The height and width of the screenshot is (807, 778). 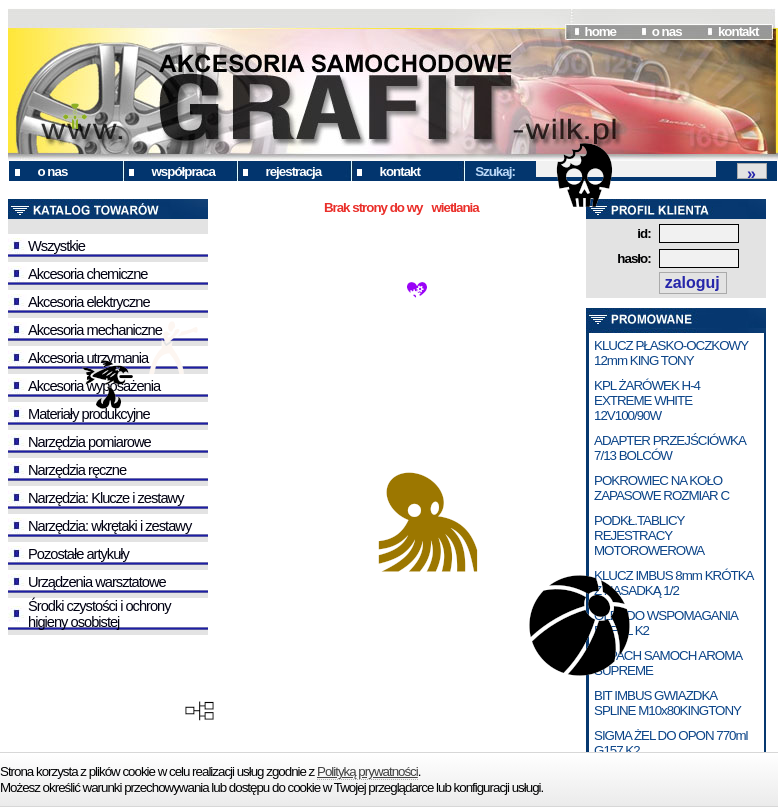 I want to click on expand or collapse a hierarchical tree view, so click(x=199, y=710).